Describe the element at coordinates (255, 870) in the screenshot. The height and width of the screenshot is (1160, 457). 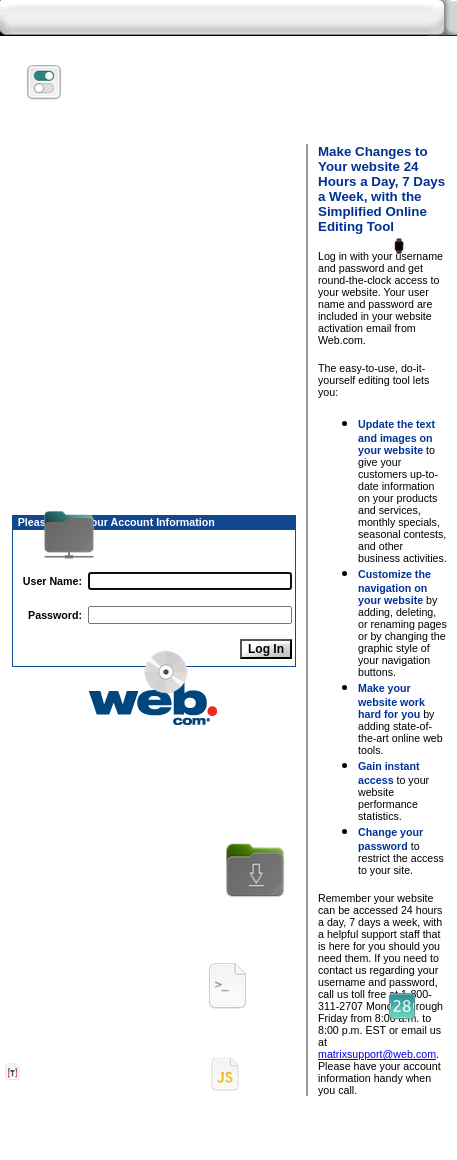
I see `open downloads folder` at that location.